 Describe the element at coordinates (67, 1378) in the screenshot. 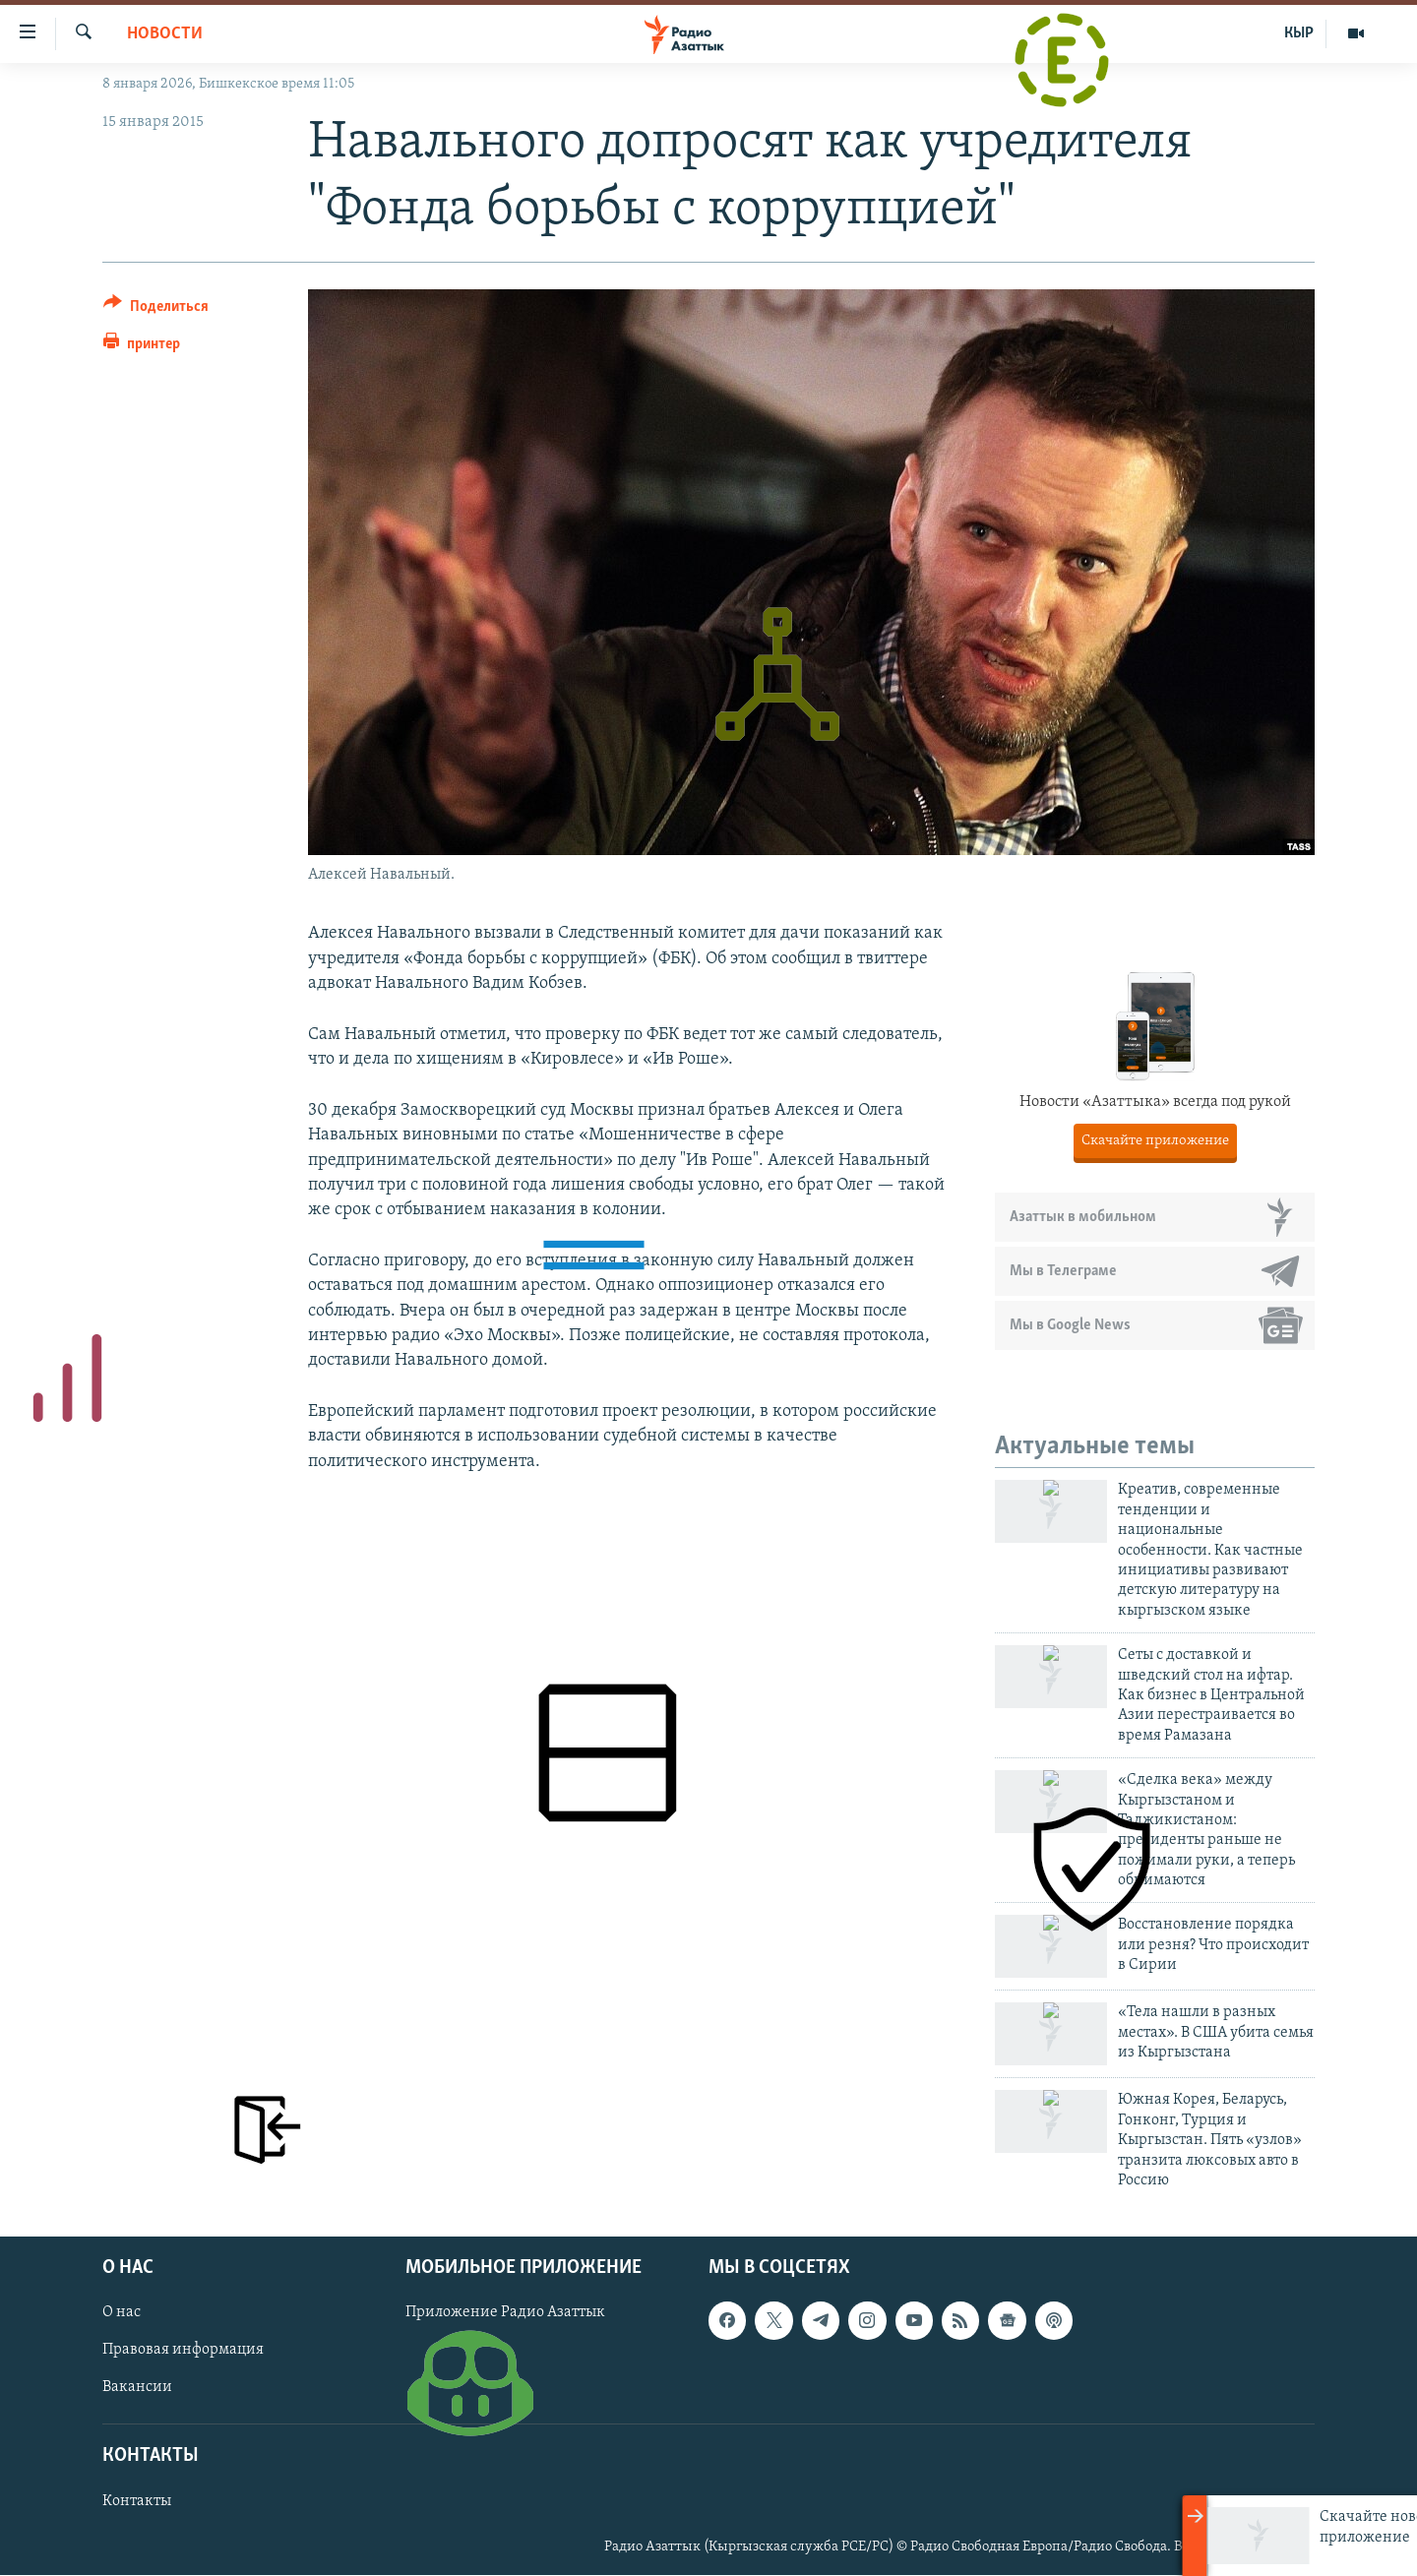

I see `view analytics or statistics` at that location.